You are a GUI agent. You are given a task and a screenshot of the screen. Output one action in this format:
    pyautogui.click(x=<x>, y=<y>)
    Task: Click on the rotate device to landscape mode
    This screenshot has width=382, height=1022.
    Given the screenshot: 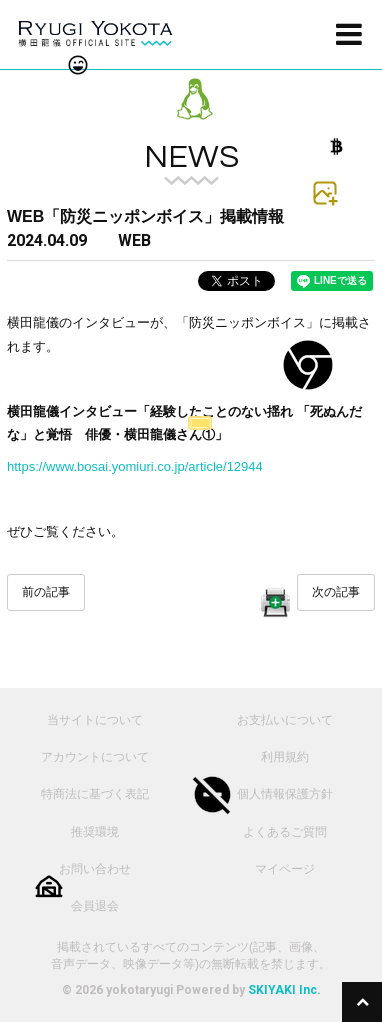 What is the action you would take?
    pyautogui.click(x=200, y=423)
    